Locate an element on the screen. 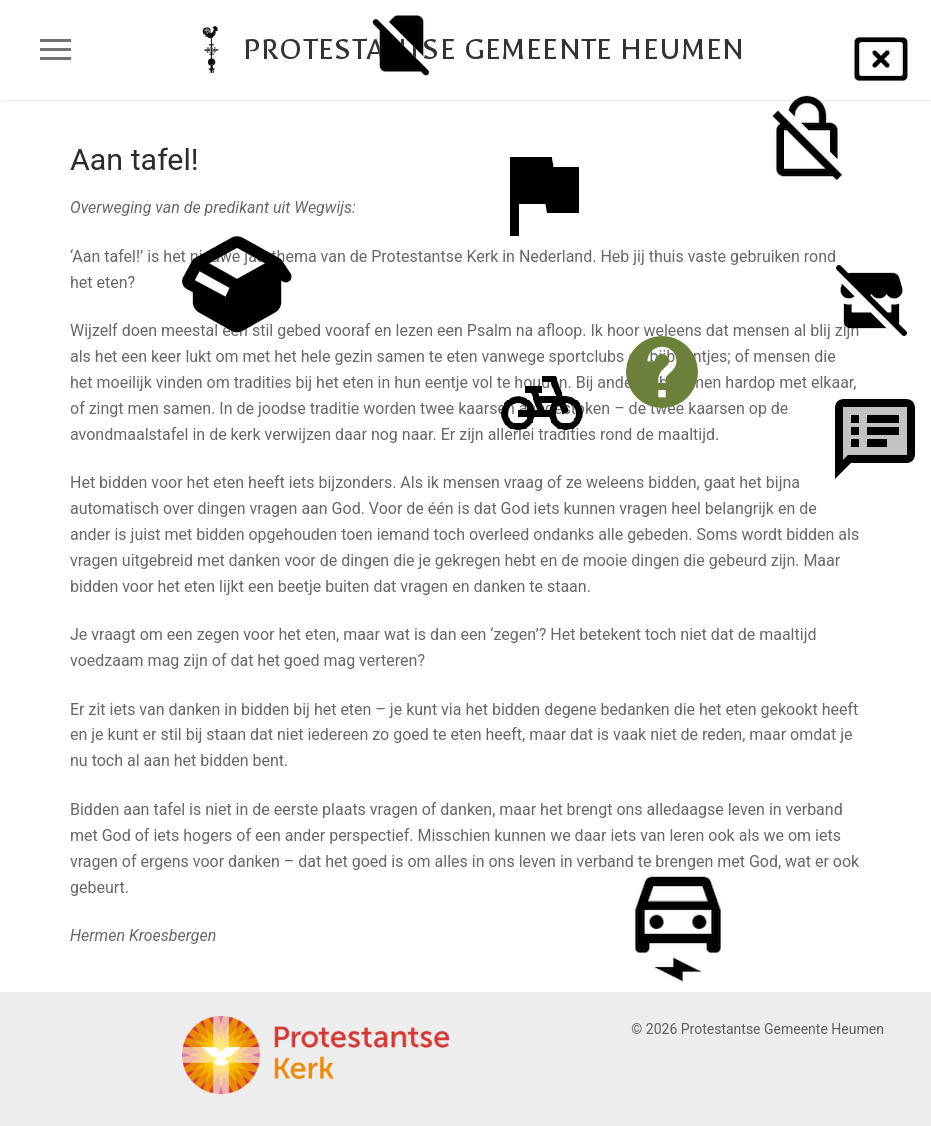 Image resolution: width=931 pixels, height=1126 pixels. view package contents is located at coordinates (237, 284).